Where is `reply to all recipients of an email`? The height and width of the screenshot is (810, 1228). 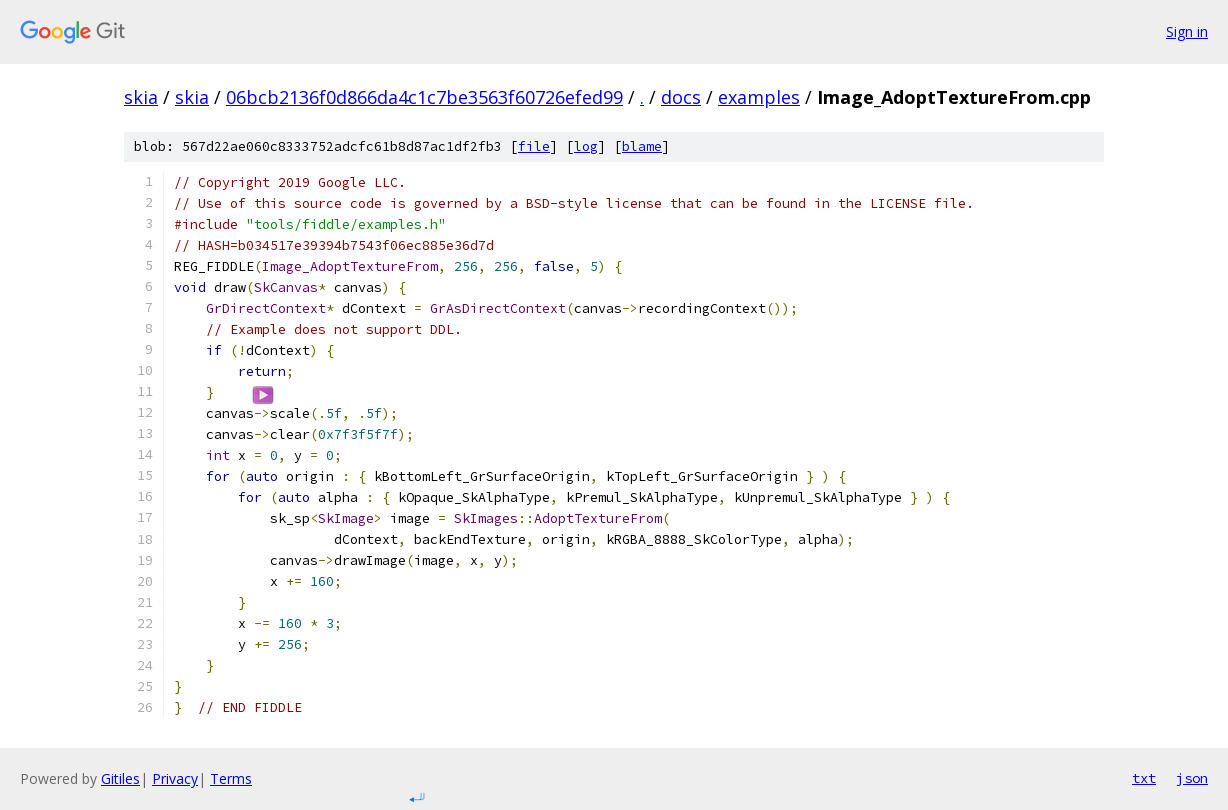
reply to all recipients of an email is located at coordinates (416, 796).